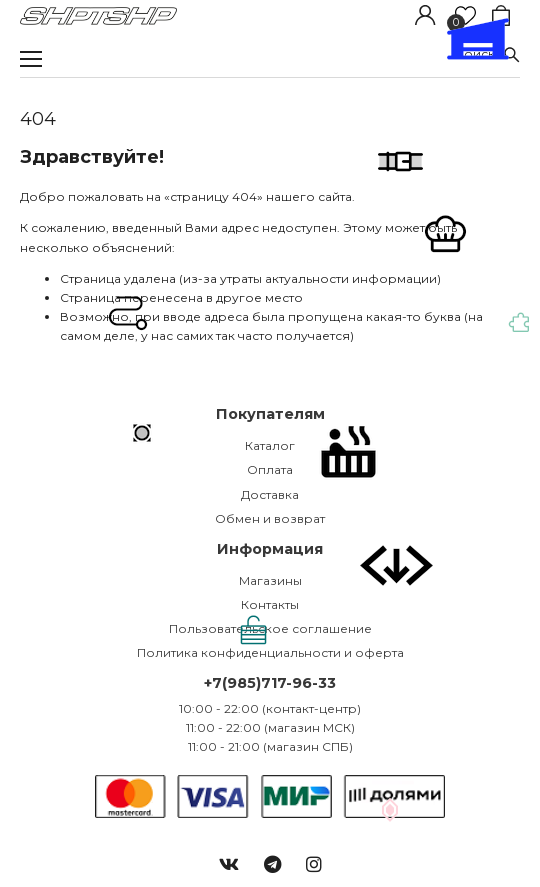 The height and width of the screenshot is (887, 540). I want to click on view hot tub or spa amenities, so click(348, 450).